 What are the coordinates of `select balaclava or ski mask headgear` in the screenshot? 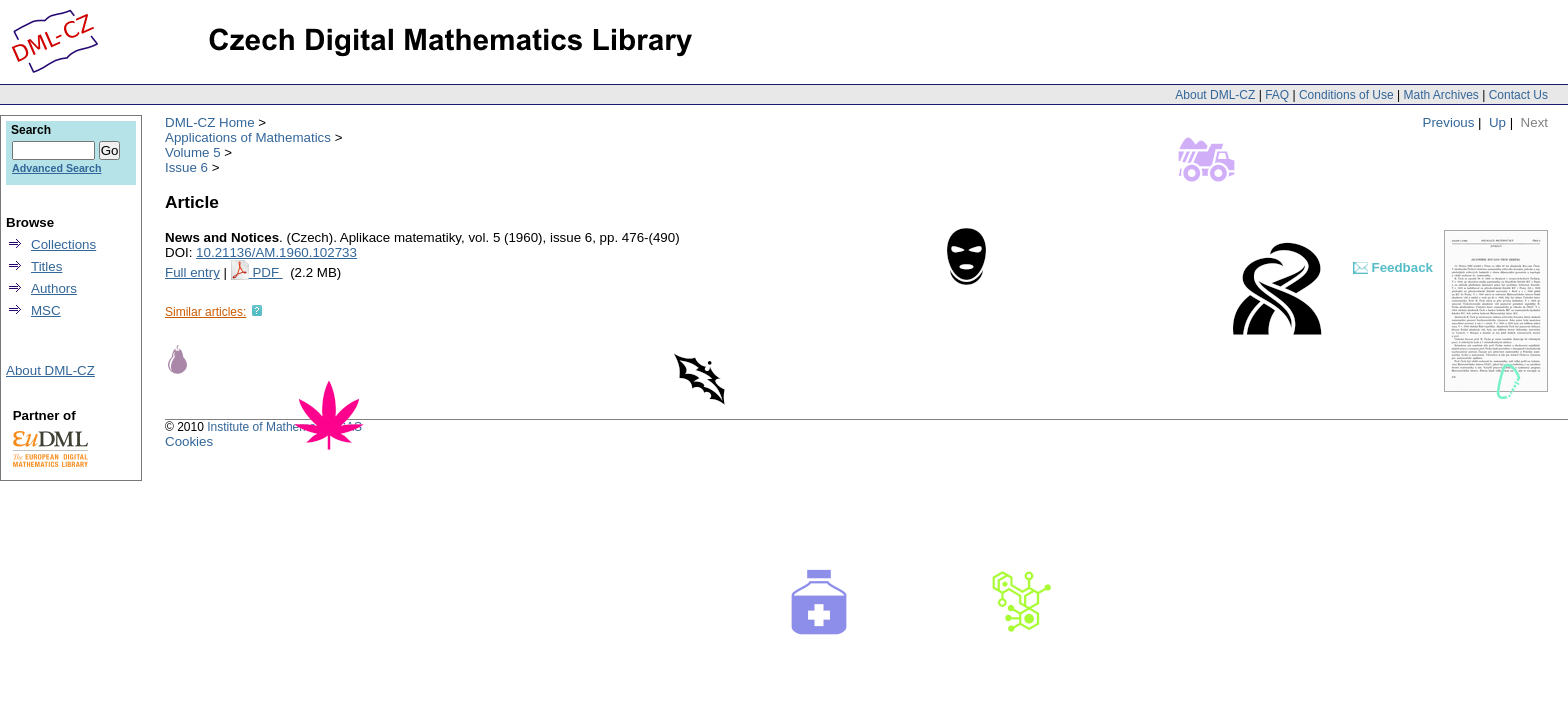 It's located at (966, 256).